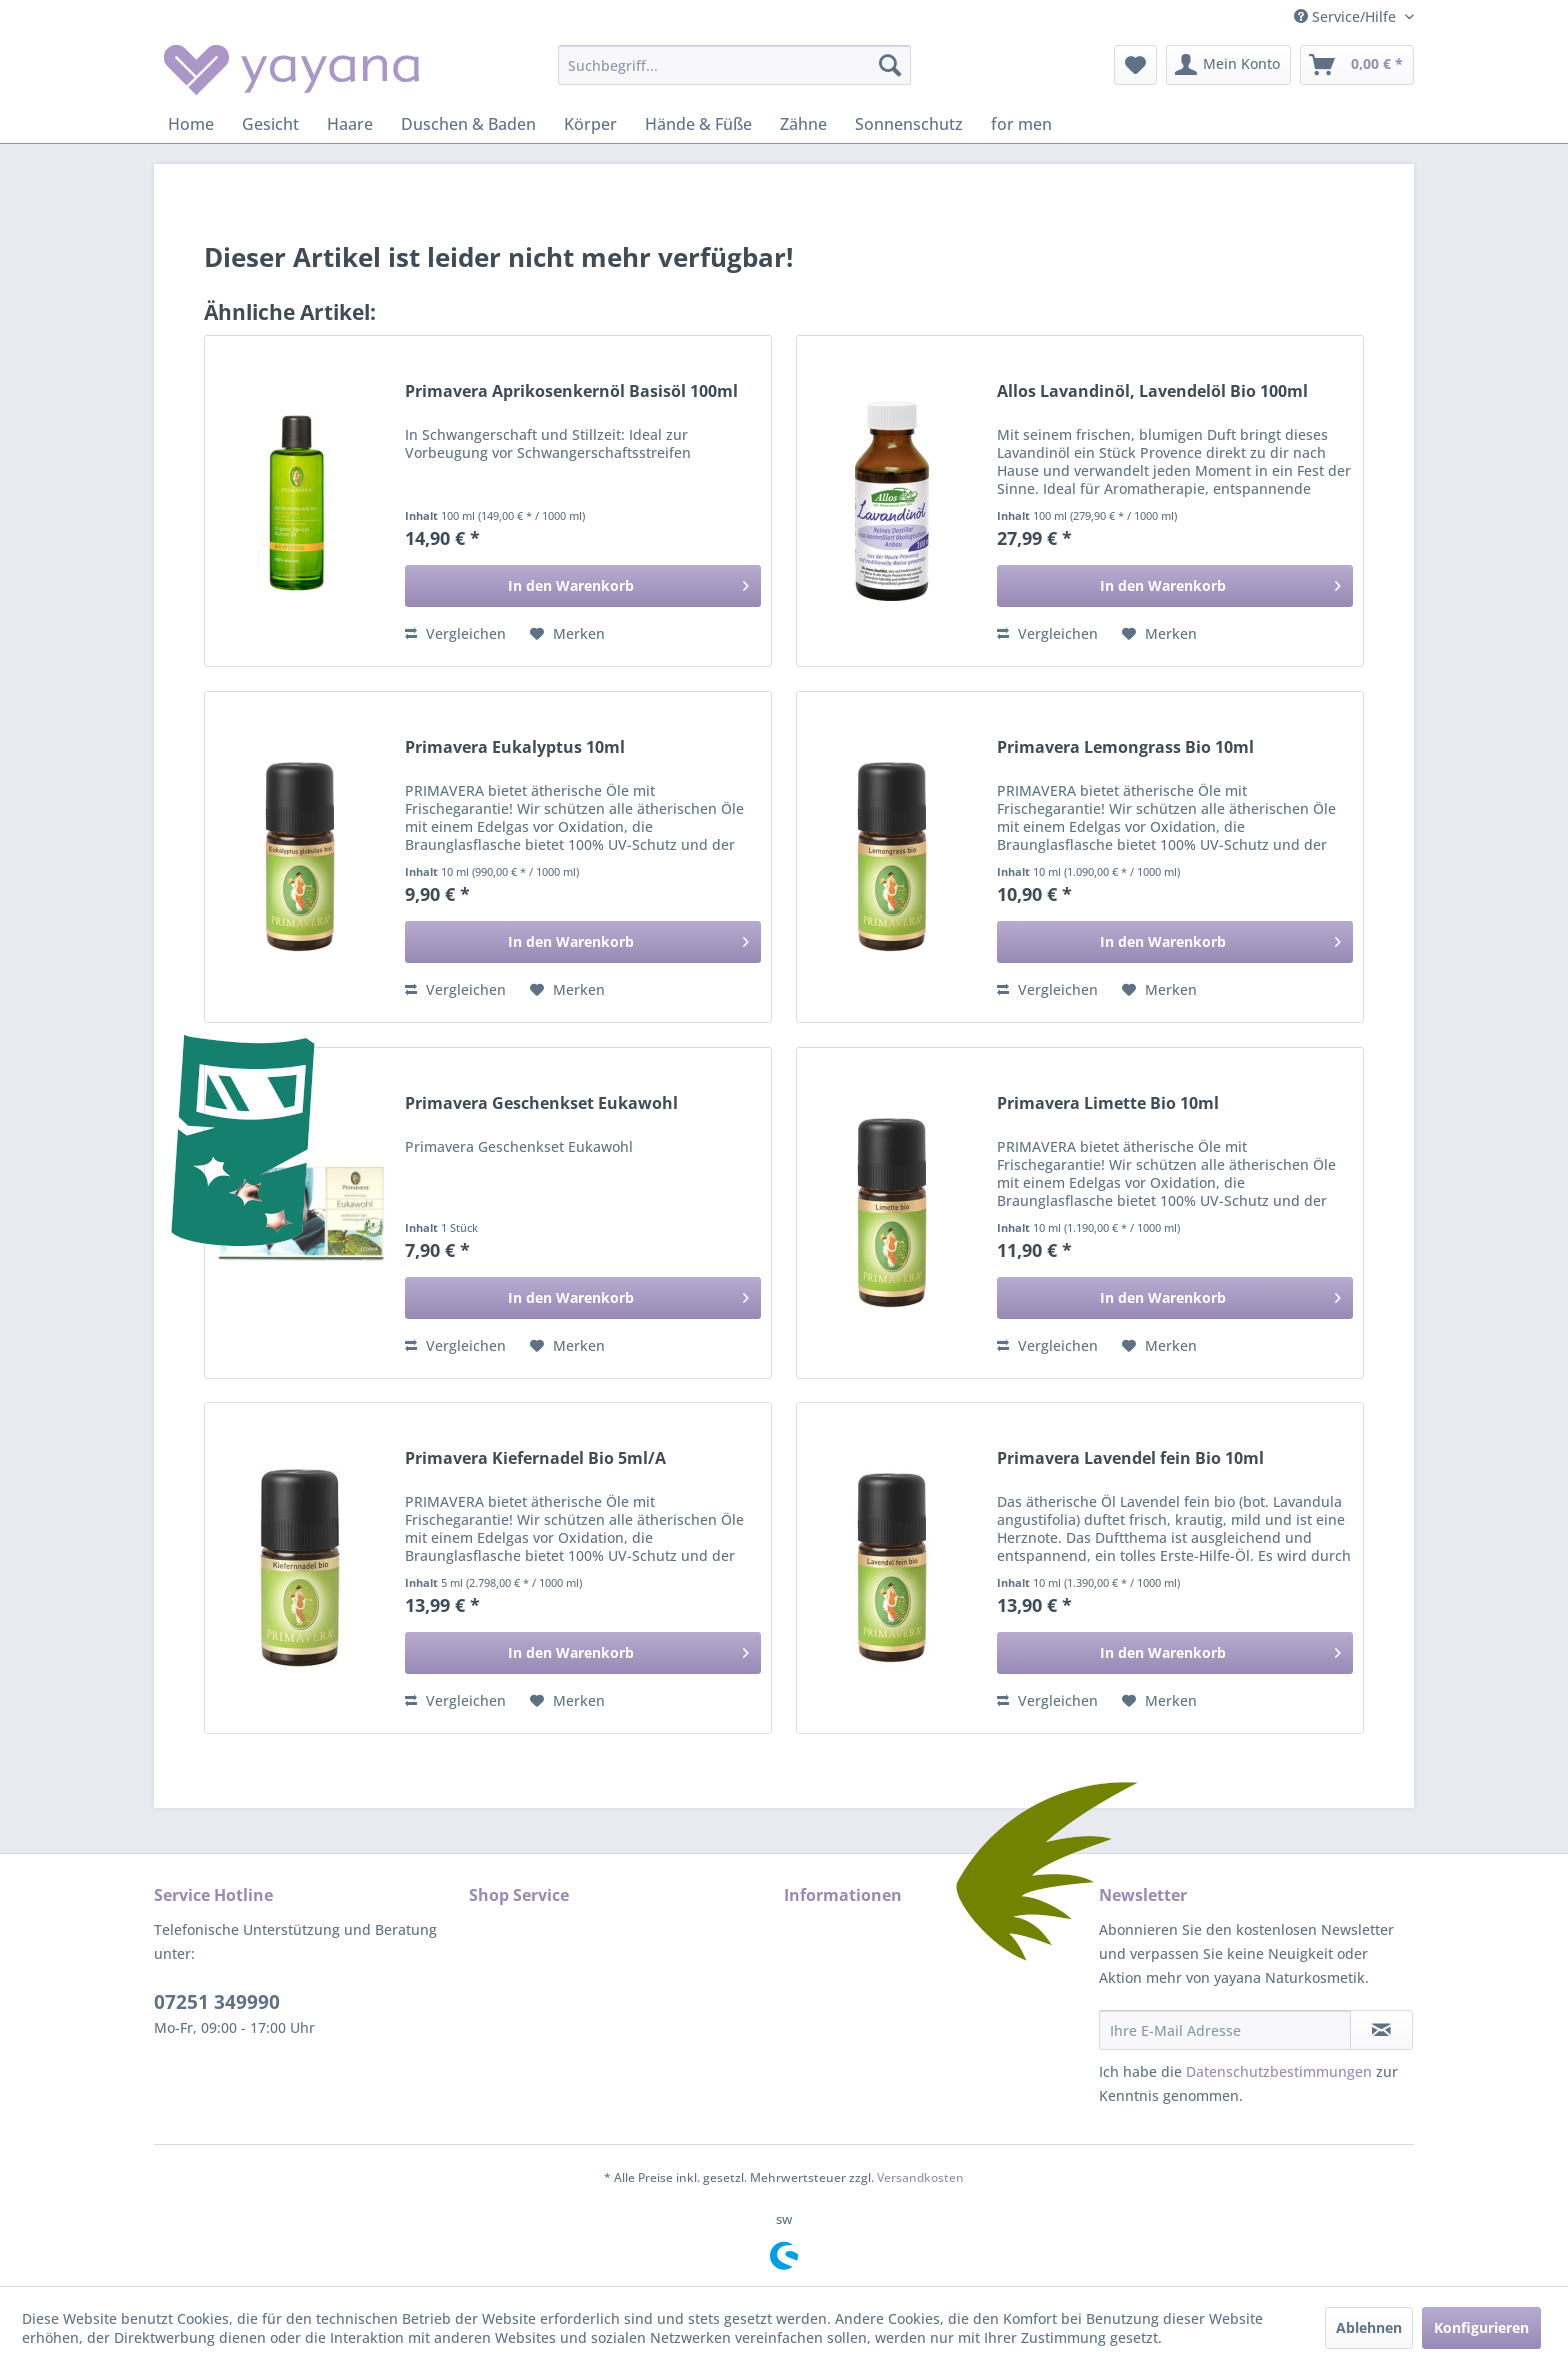 The height and width of the screenshot is (2369, 1568). What do you see at coordinates (1048, 1869) in the screenshot?
I see `indicates a flying or aerial ability in a game` at bounding box center [1048, 1869].